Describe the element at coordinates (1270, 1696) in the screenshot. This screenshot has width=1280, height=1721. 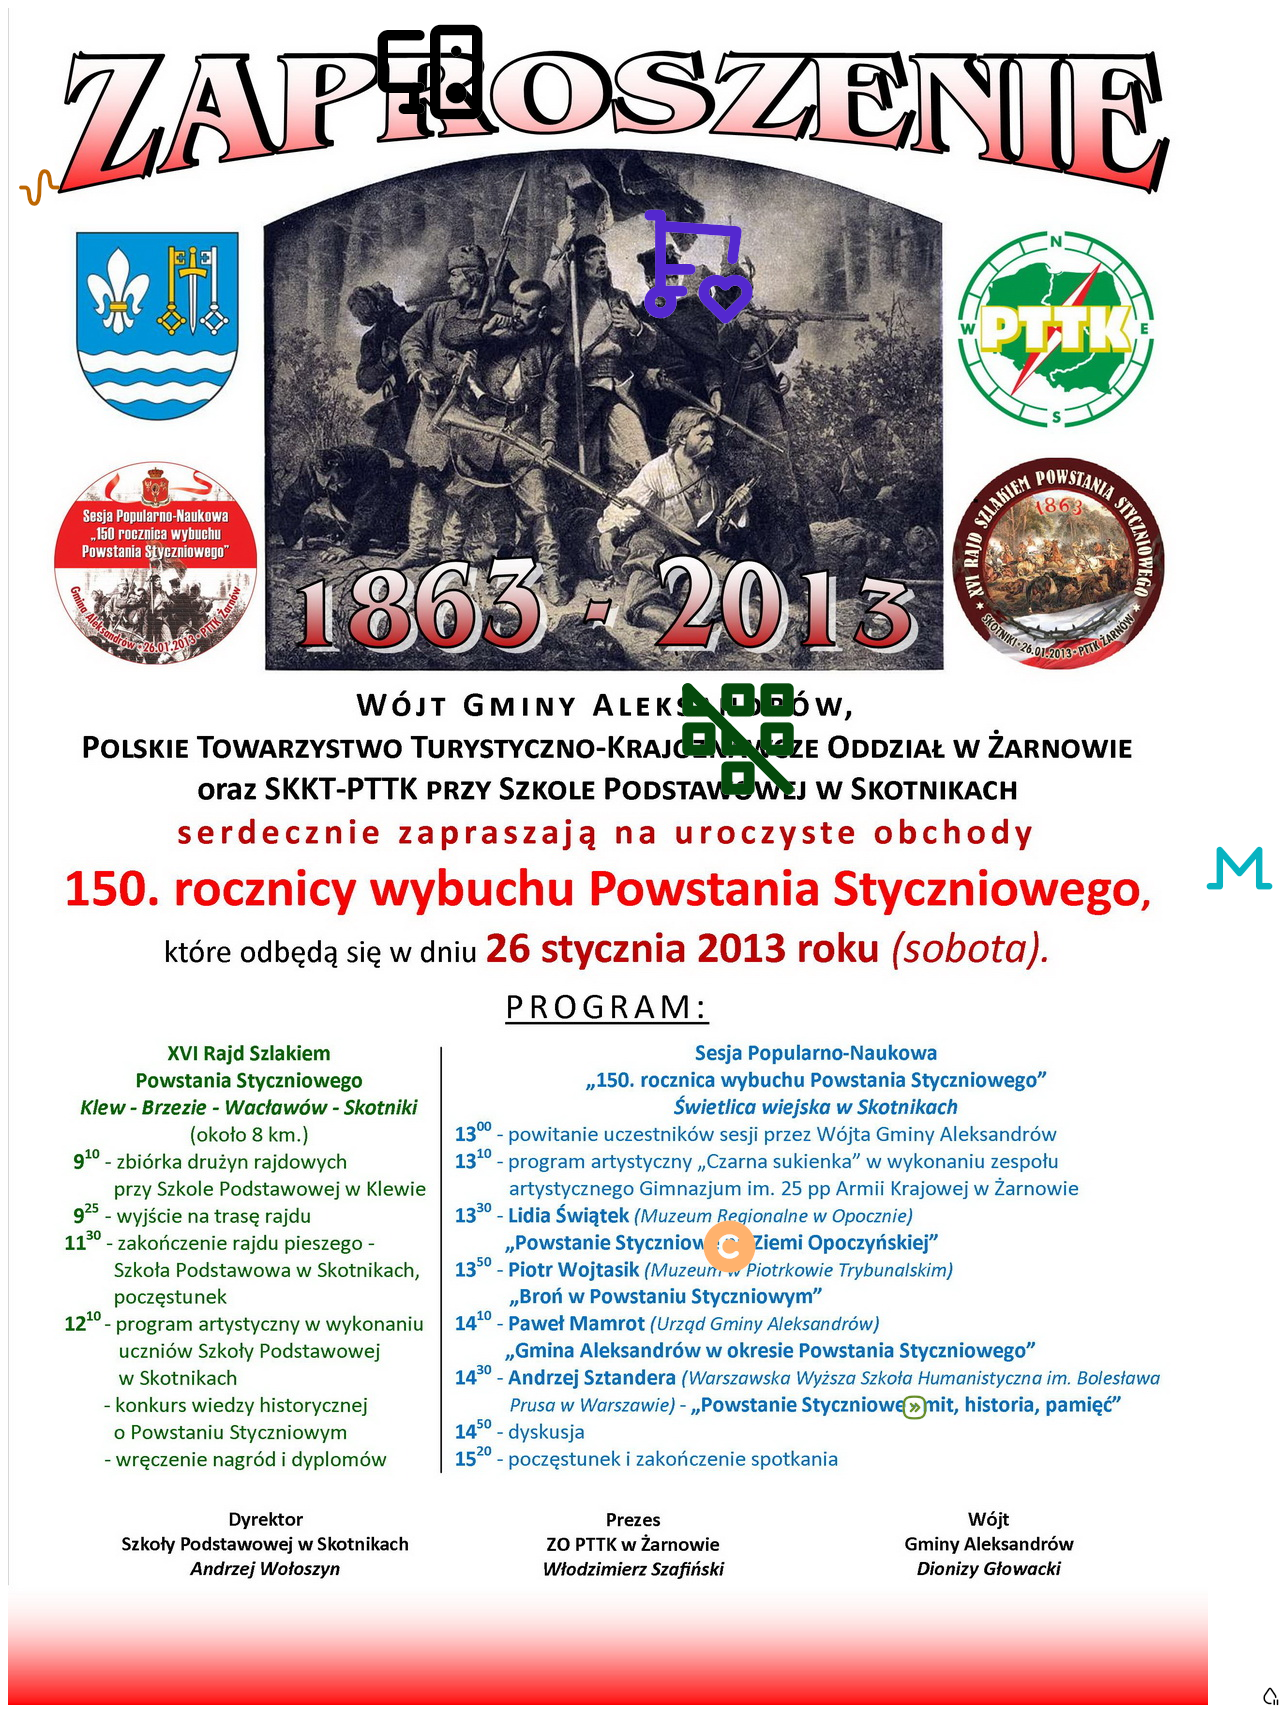
I see `pause water or liquid dispensing` at that location.